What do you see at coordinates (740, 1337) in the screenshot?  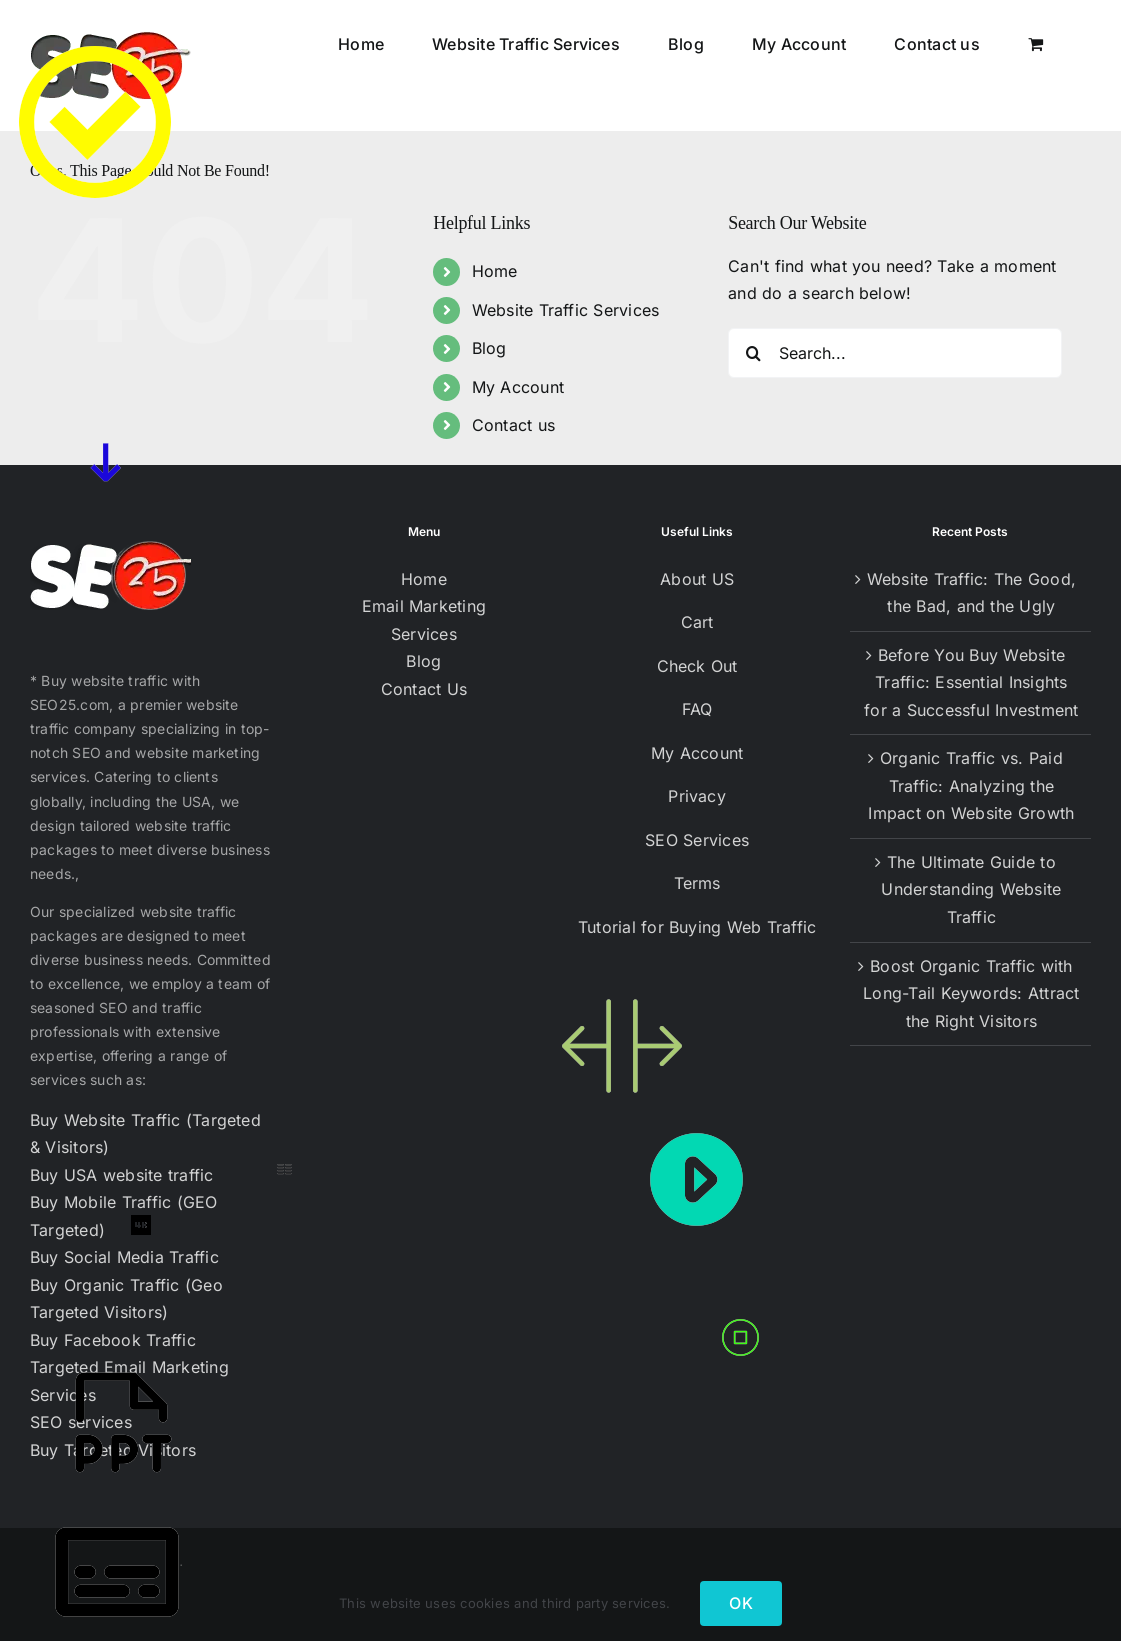 I see `stop media playback` at bounding box center [740, 1337].